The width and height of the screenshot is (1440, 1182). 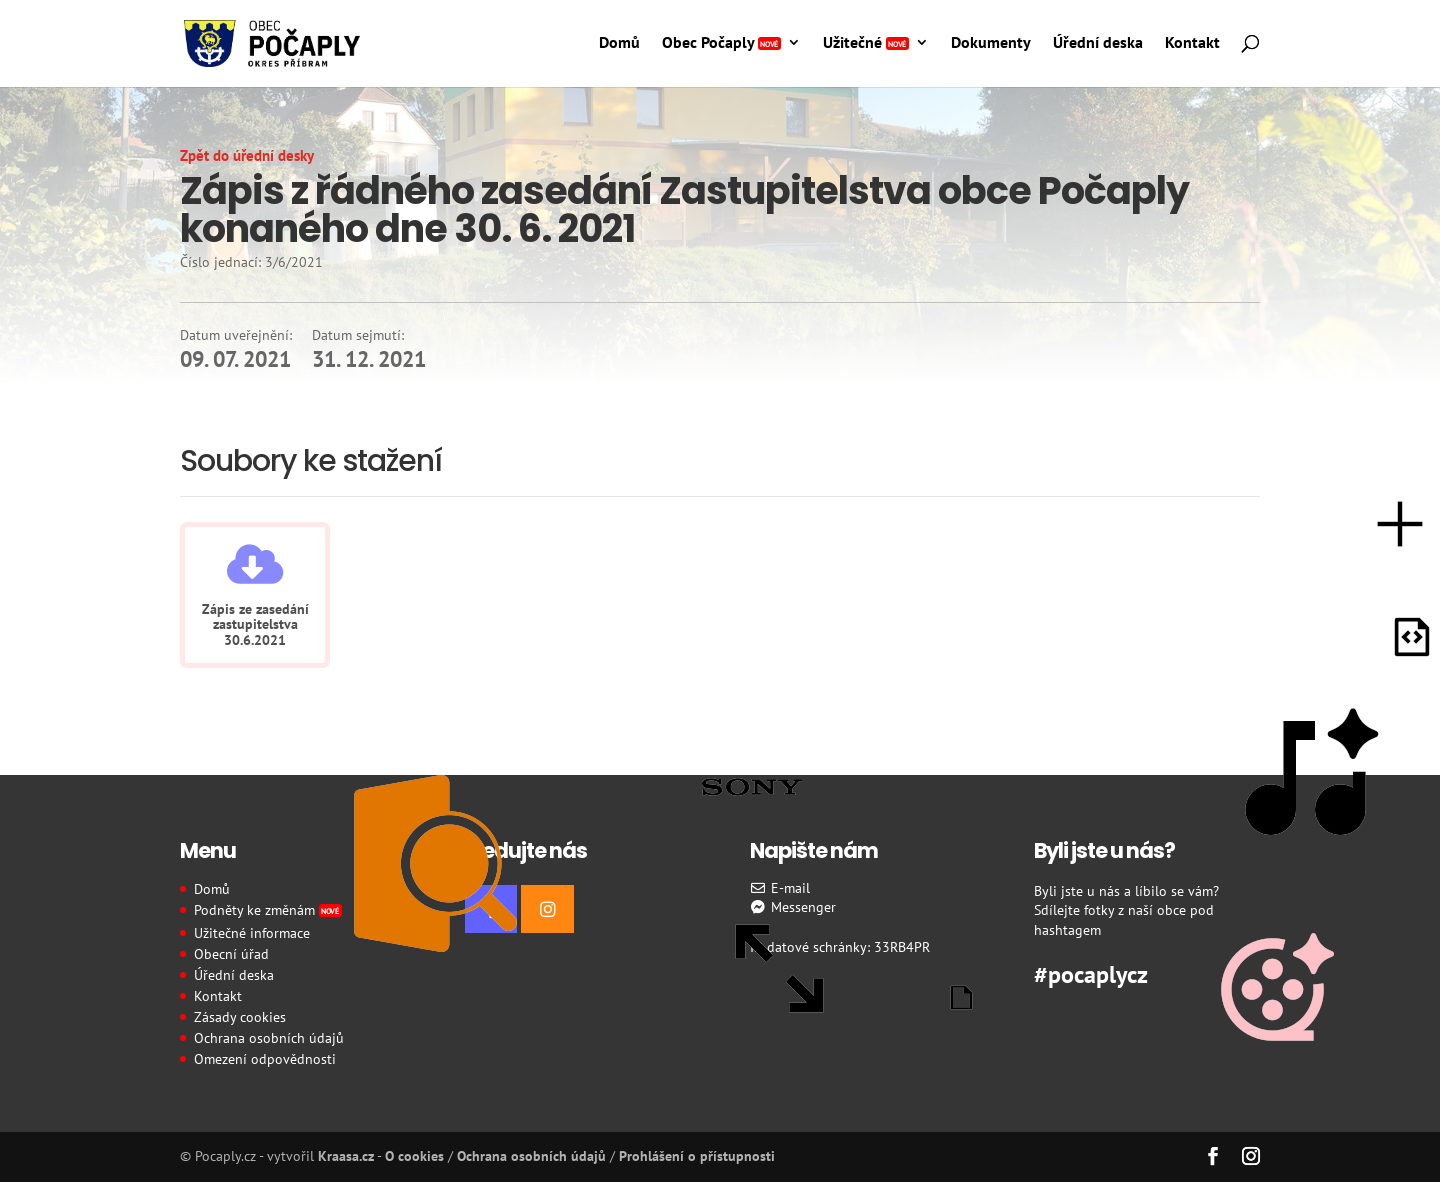 What do you see at coordinates (435, 863) in the screenshot?
I see `quick look logo - preview files without opening them` at bounding box center [435, 863].